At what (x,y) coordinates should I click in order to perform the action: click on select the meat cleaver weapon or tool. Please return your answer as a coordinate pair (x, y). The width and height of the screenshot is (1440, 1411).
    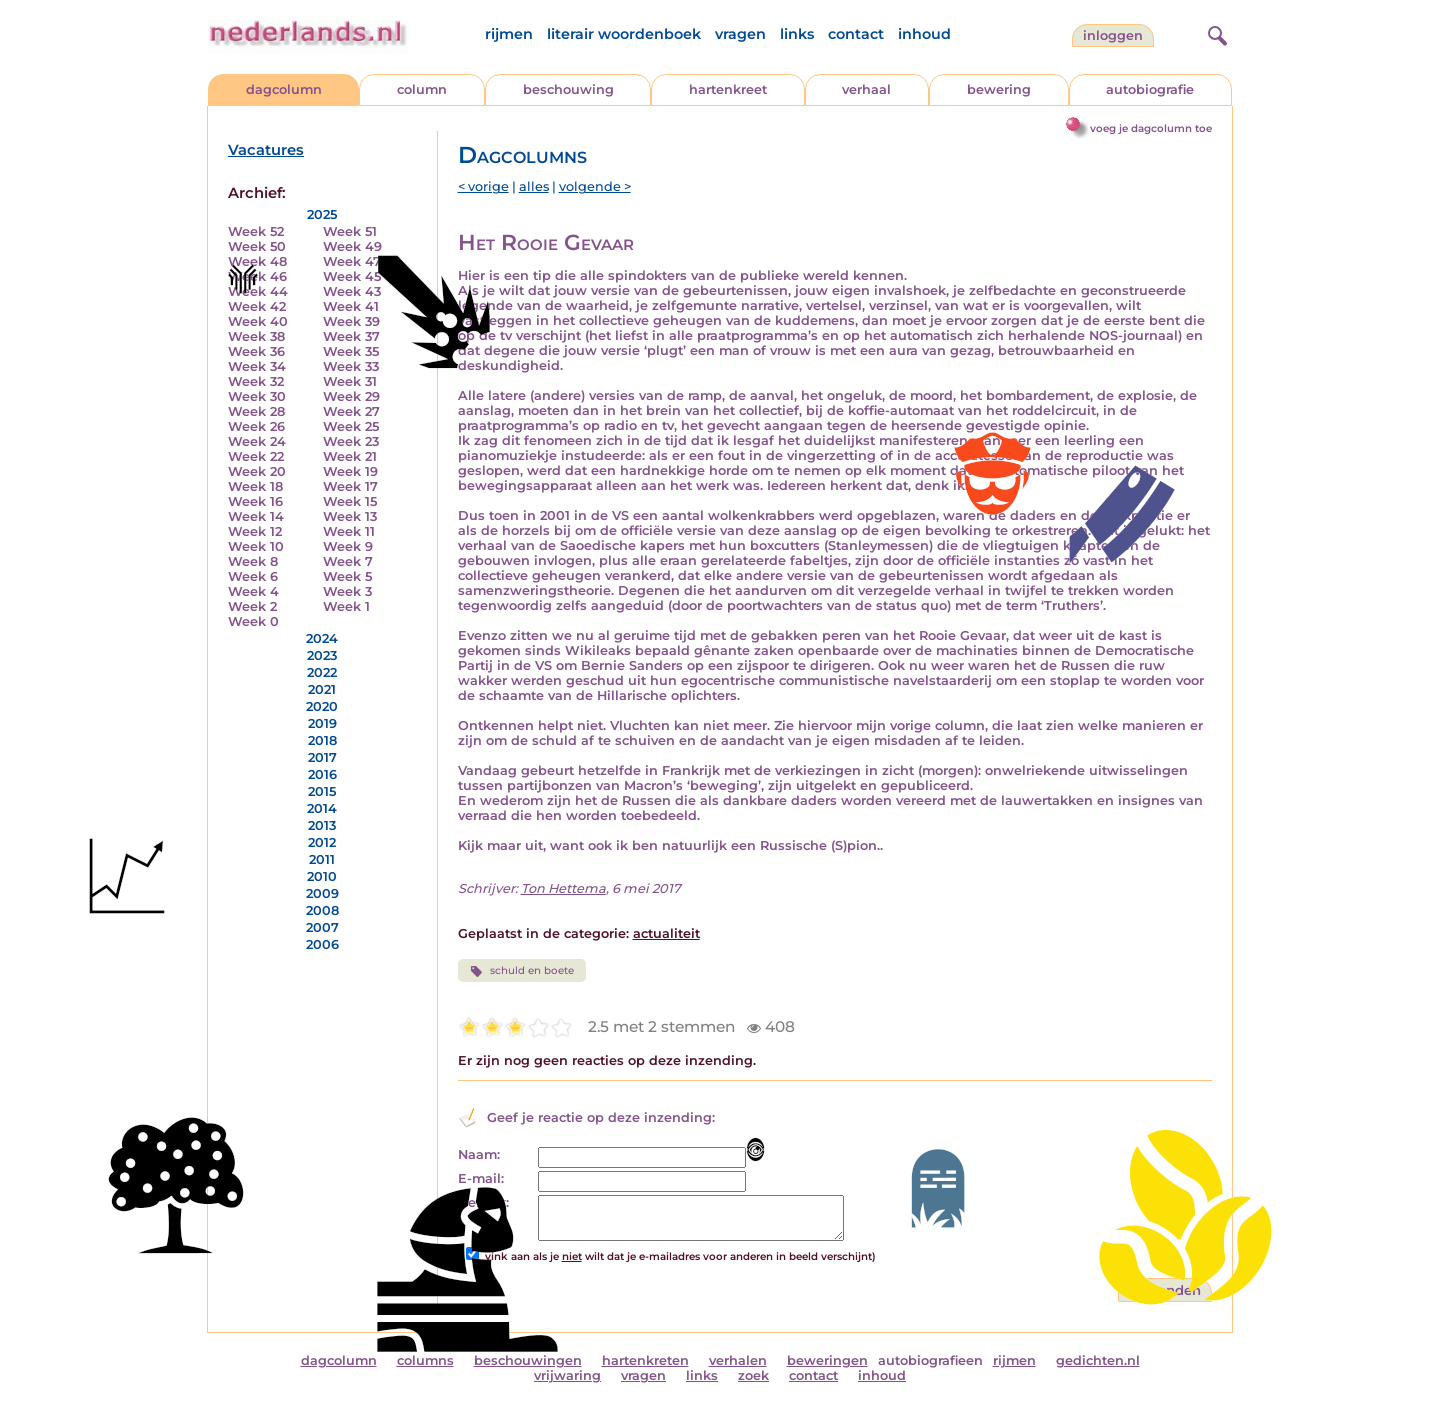
    Looking at the image, I should click on (1122, 517).